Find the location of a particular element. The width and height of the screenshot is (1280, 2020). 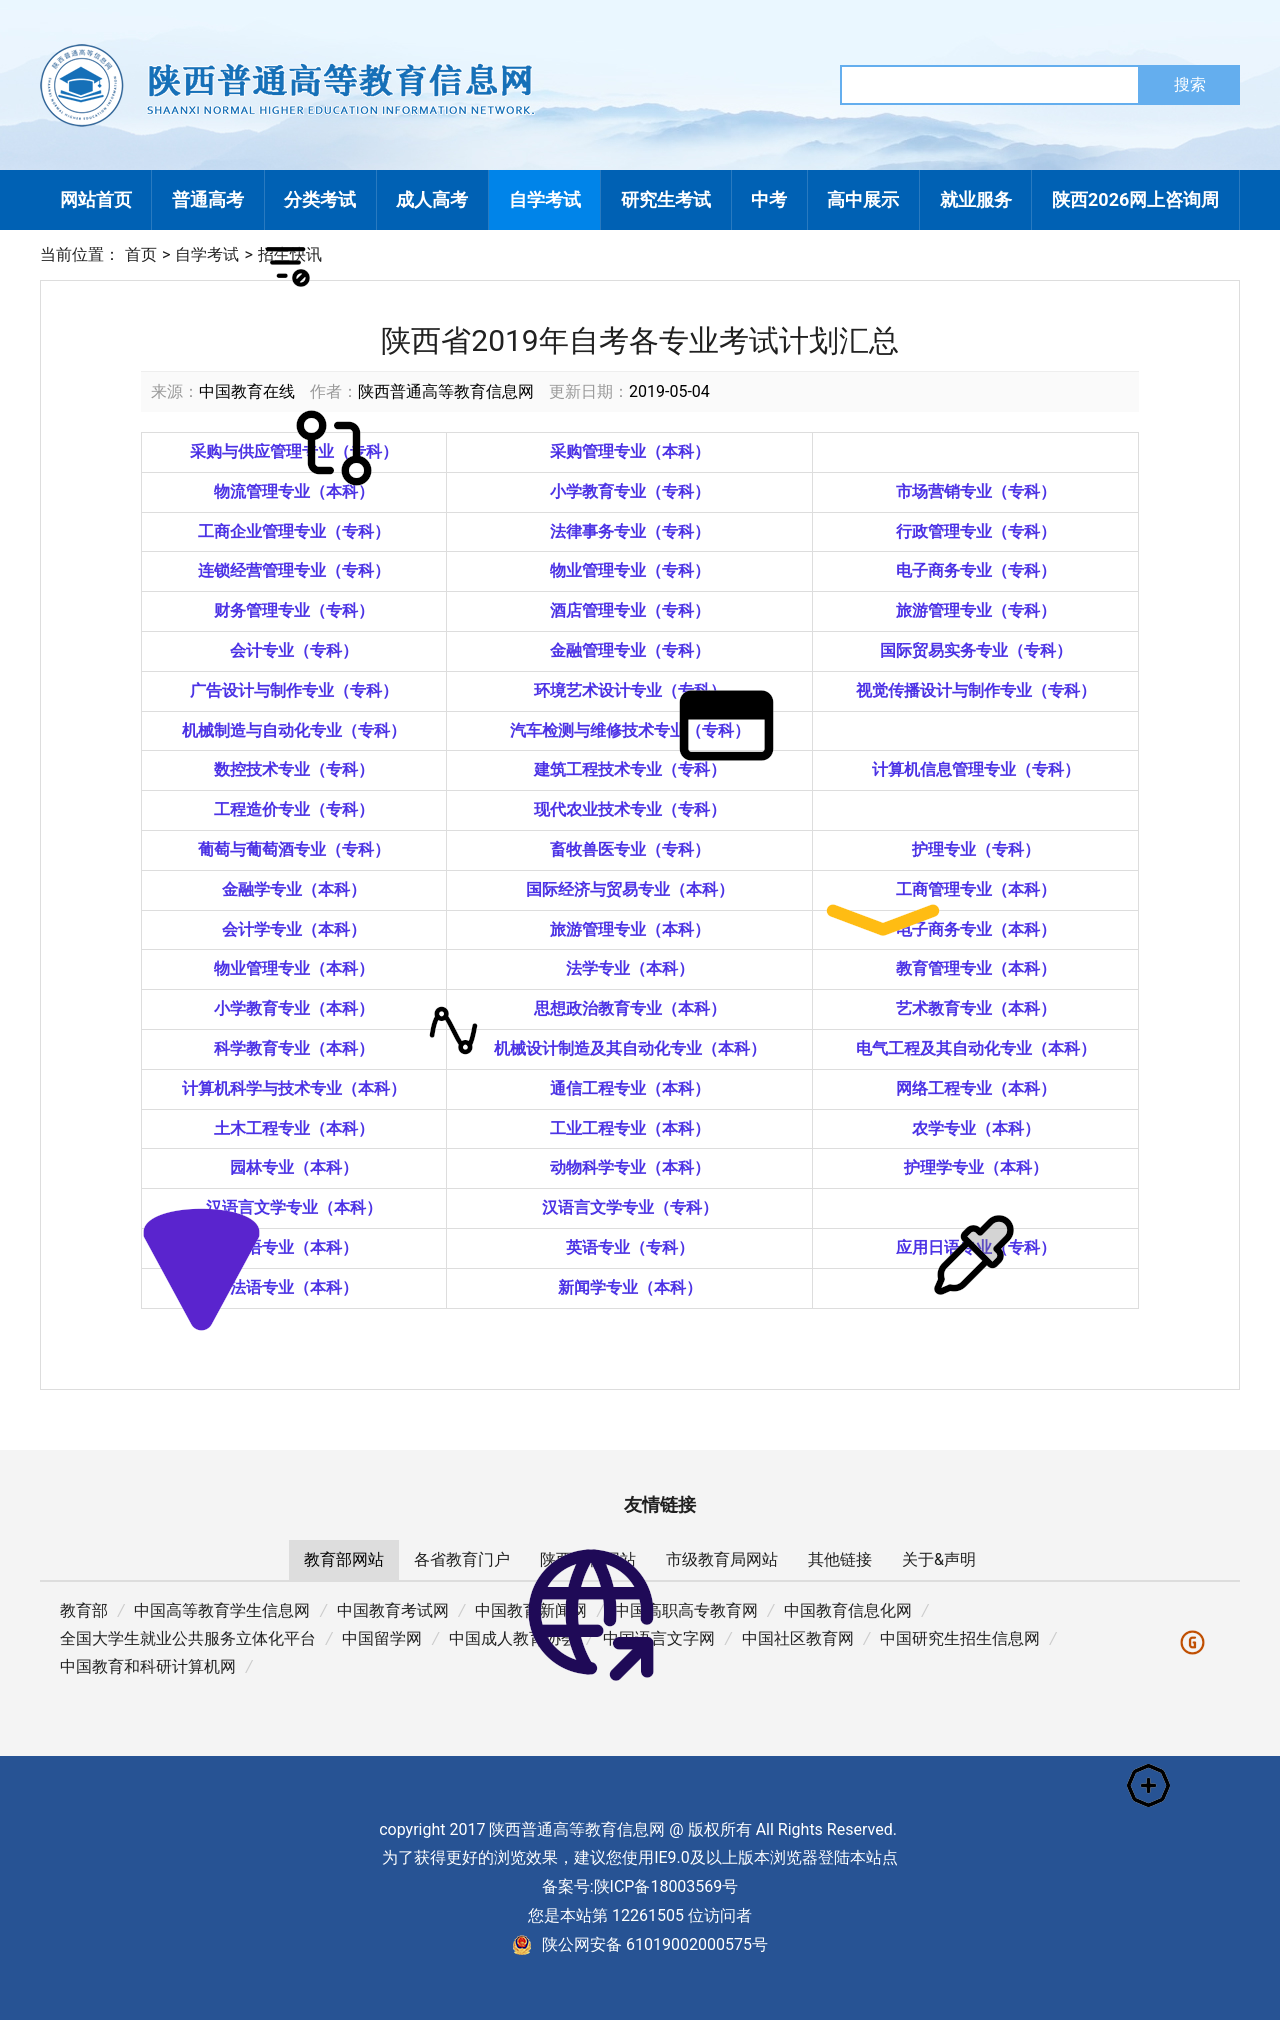

add a new item or element is located at coordinates (1148, 1785).